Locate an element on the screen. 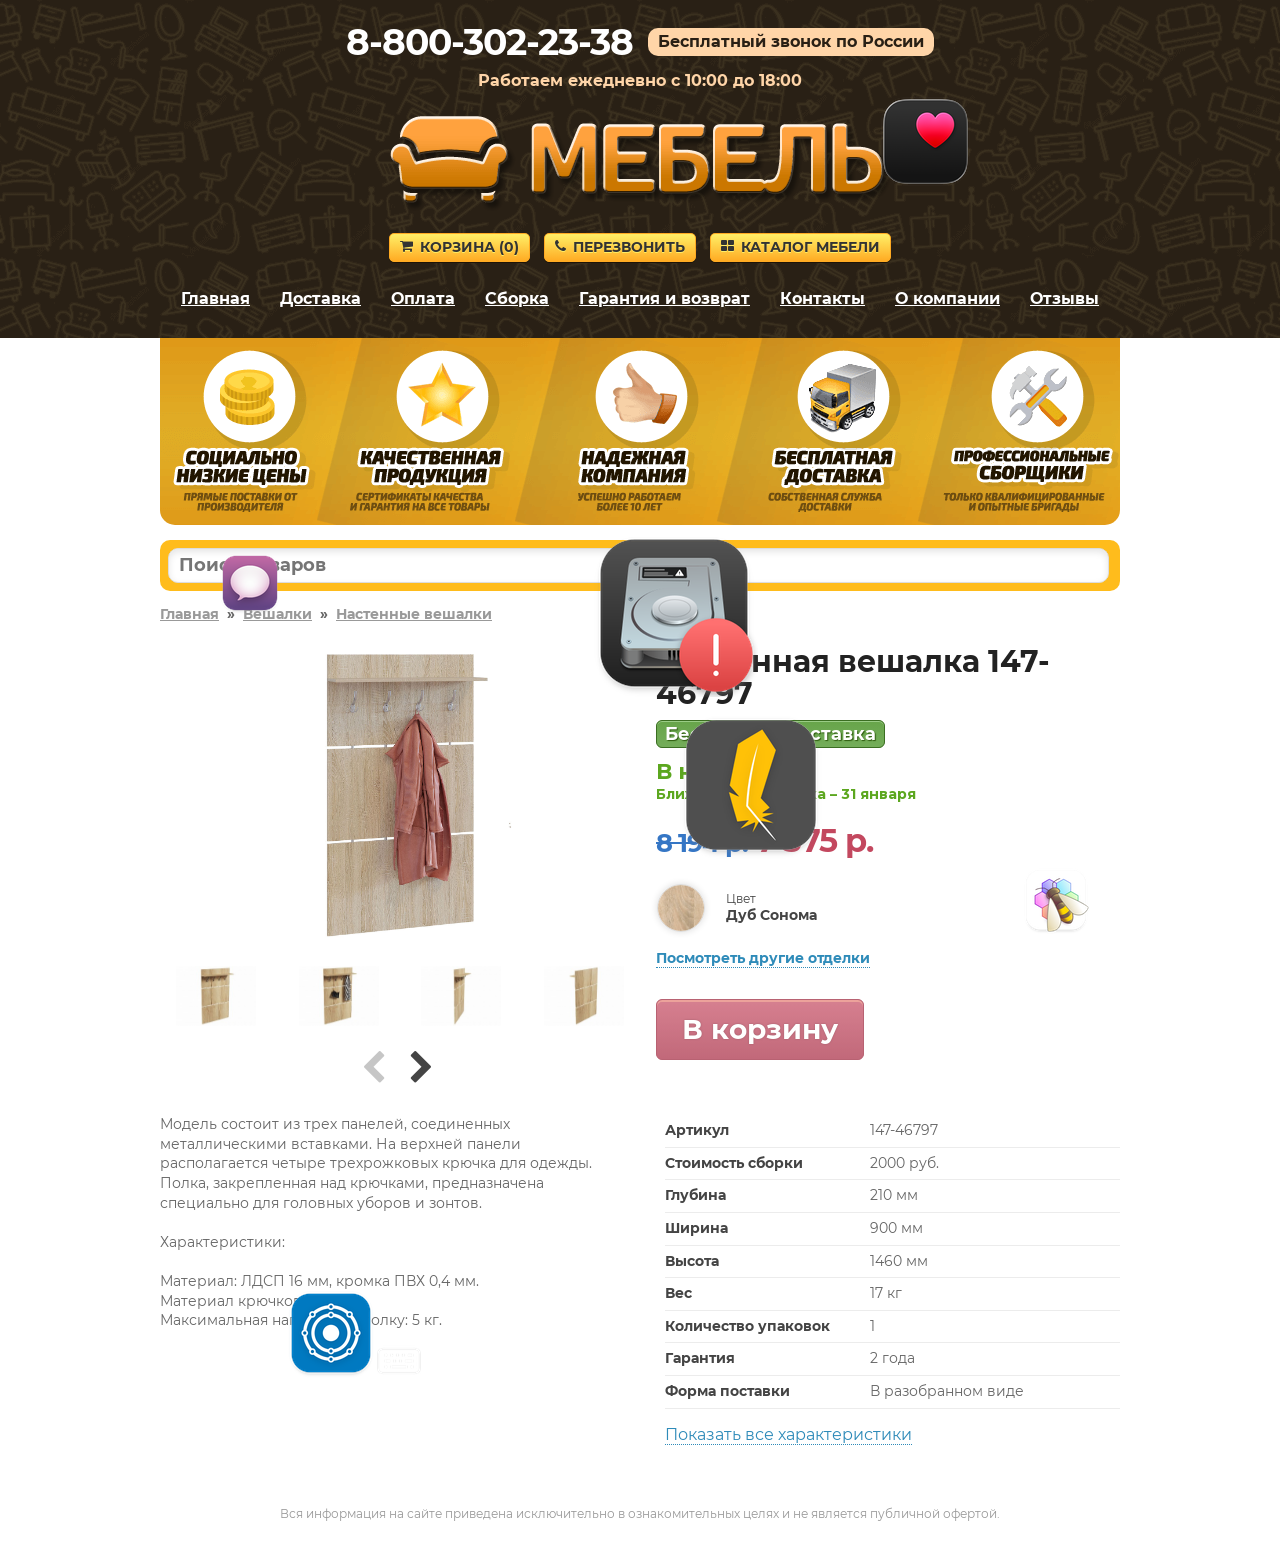 This screenshot has height=1543, width=1280. virtual keyboard is disabled is located at coordinates (399, 1361).